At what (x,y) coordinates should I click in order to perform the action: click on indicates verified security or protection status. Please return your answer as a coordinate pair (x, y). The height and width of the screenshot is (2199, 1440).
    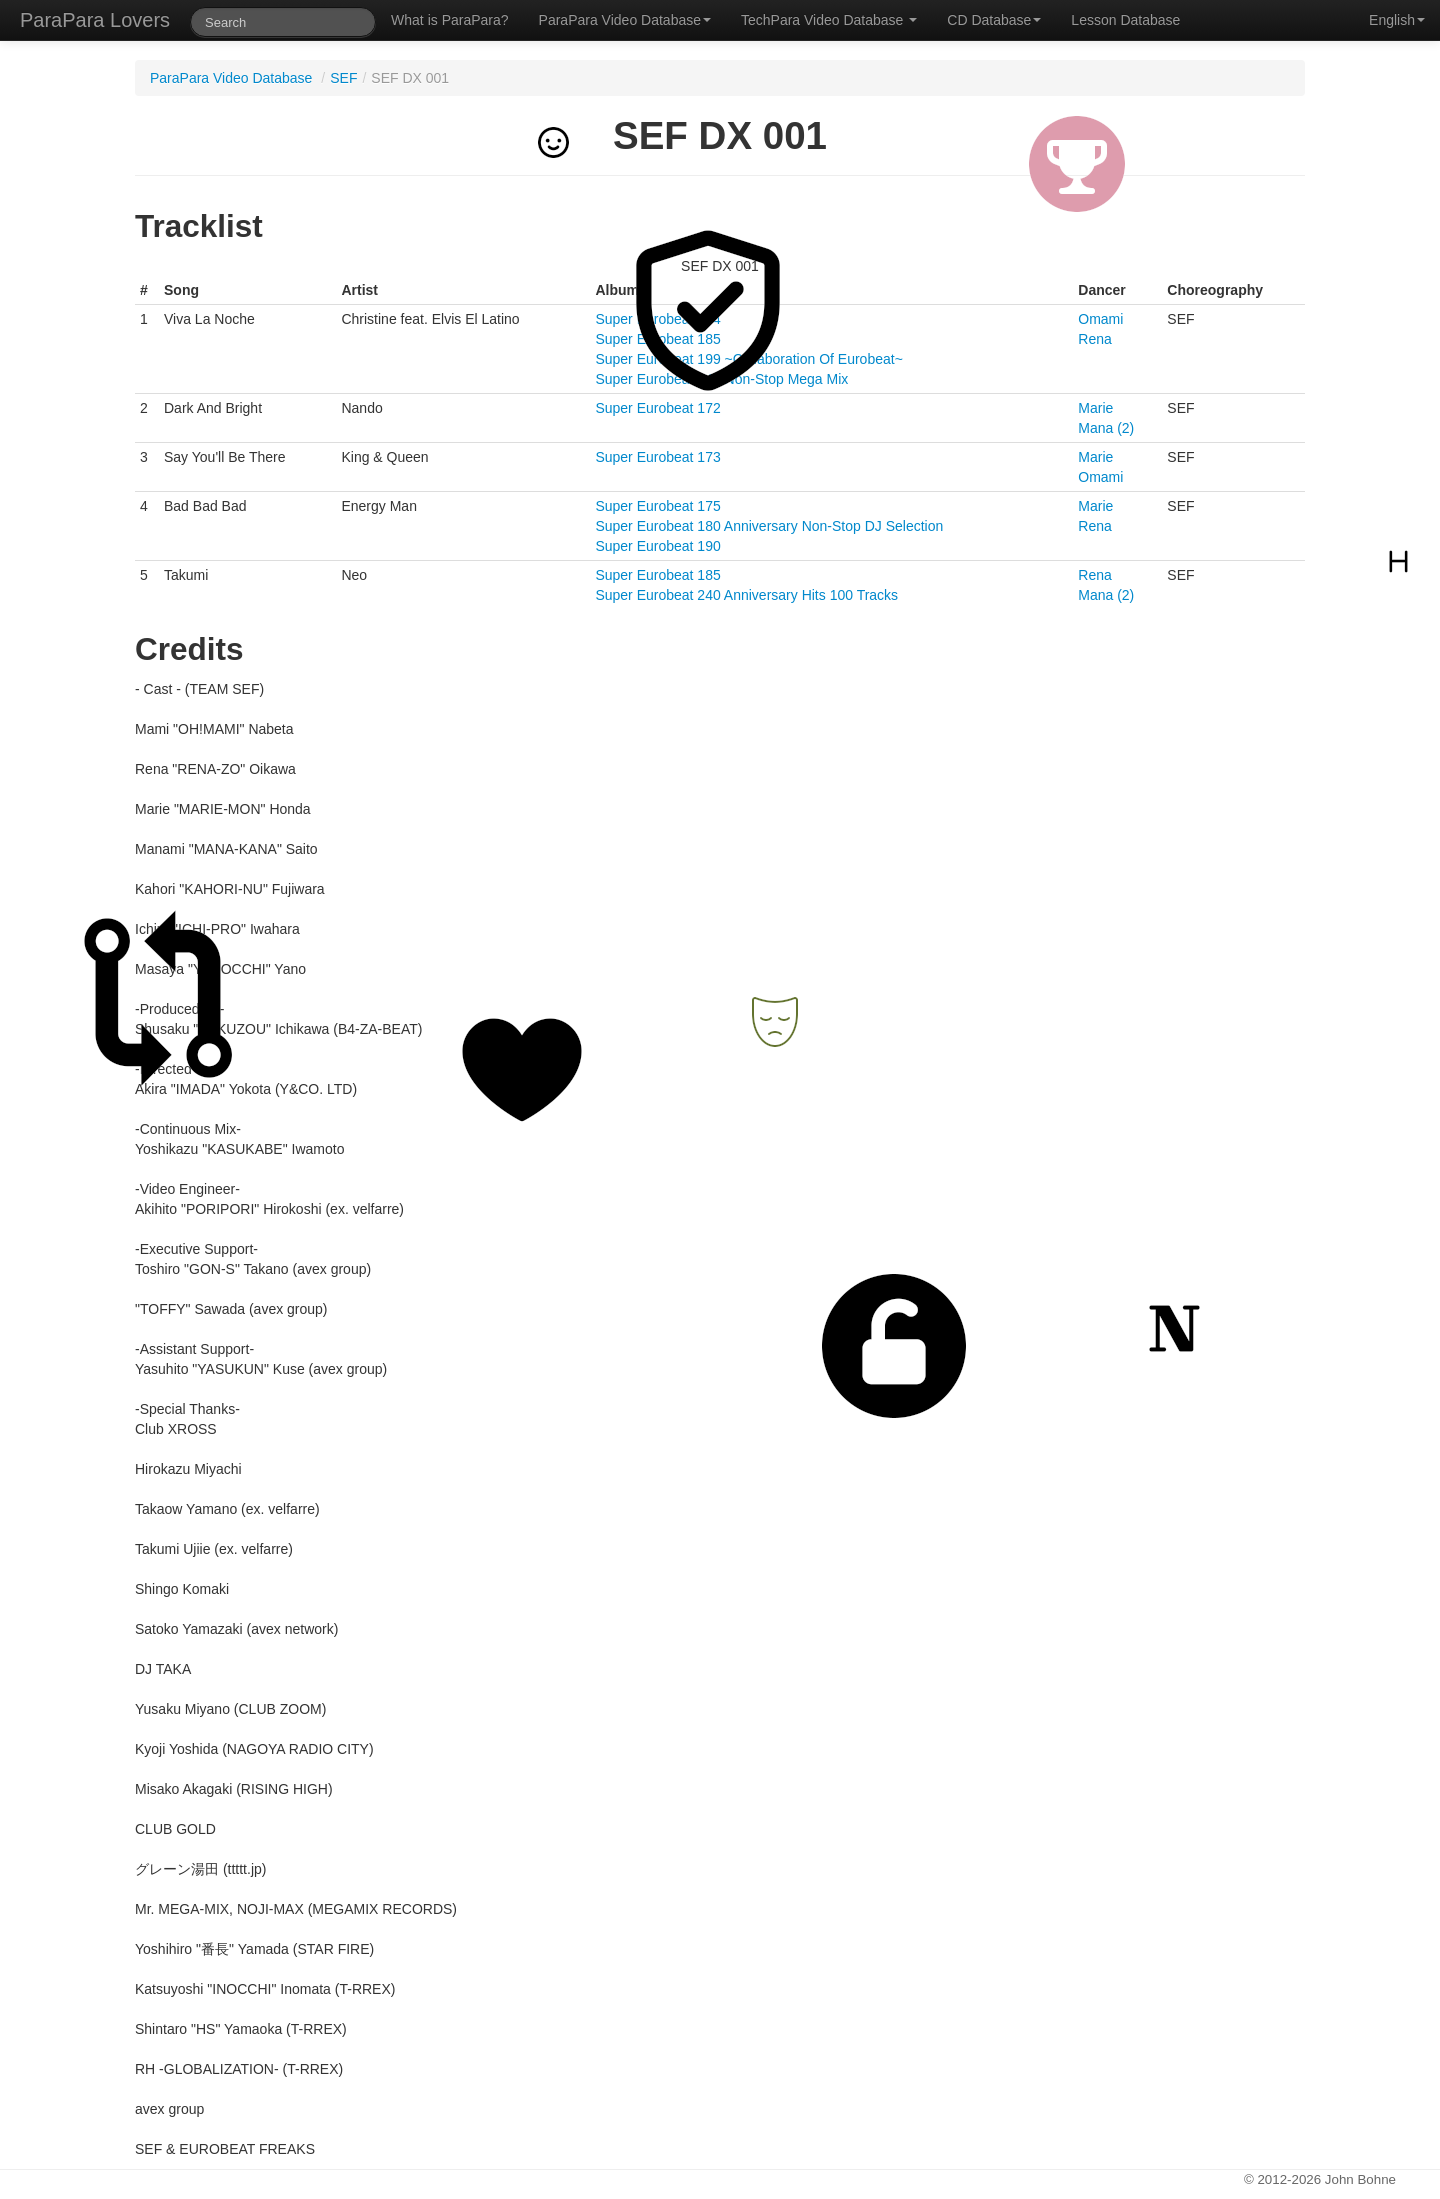
    Looking at the image, I should click on (708, 312).